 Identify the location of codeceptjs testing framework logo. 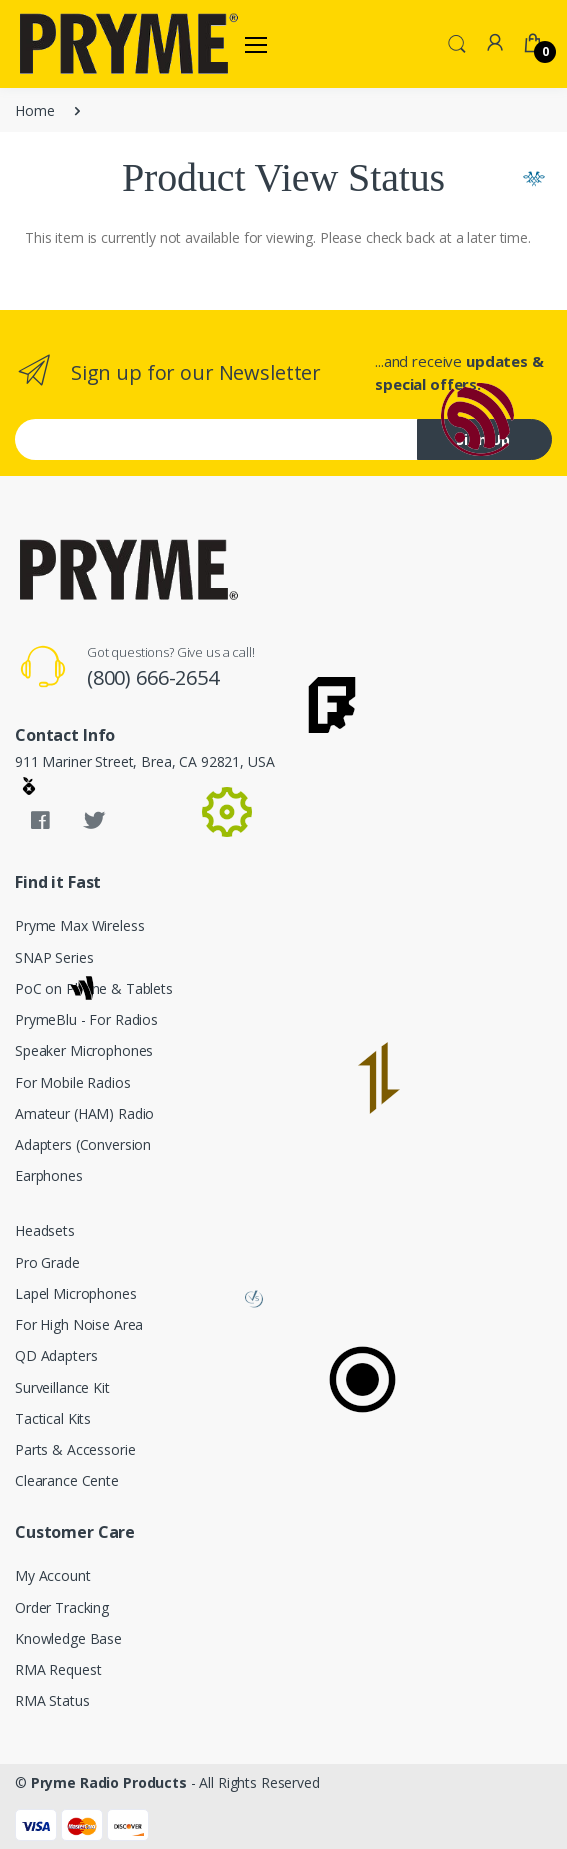
(254, 1299).